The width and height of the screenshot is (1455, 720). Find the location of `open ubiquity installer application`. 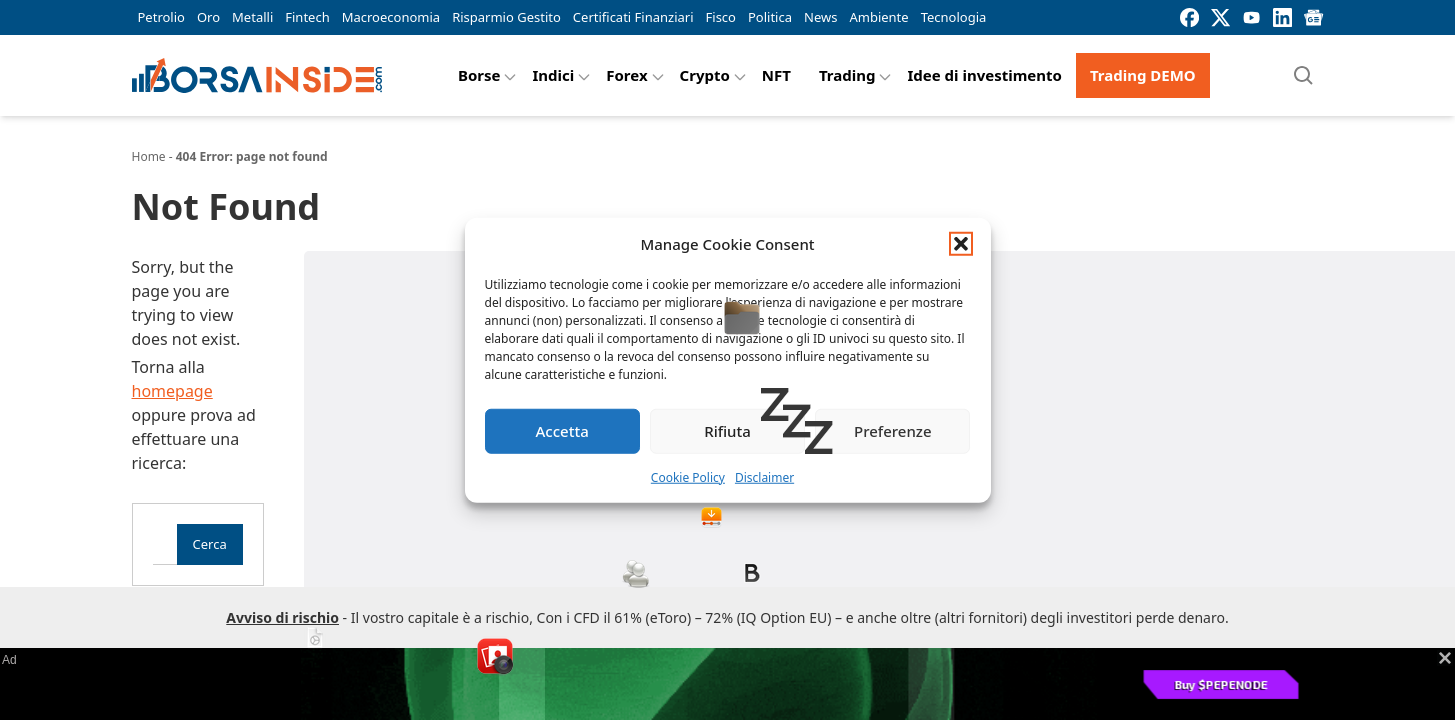

open ubiquity installer application is located at coordinates (711, 517).